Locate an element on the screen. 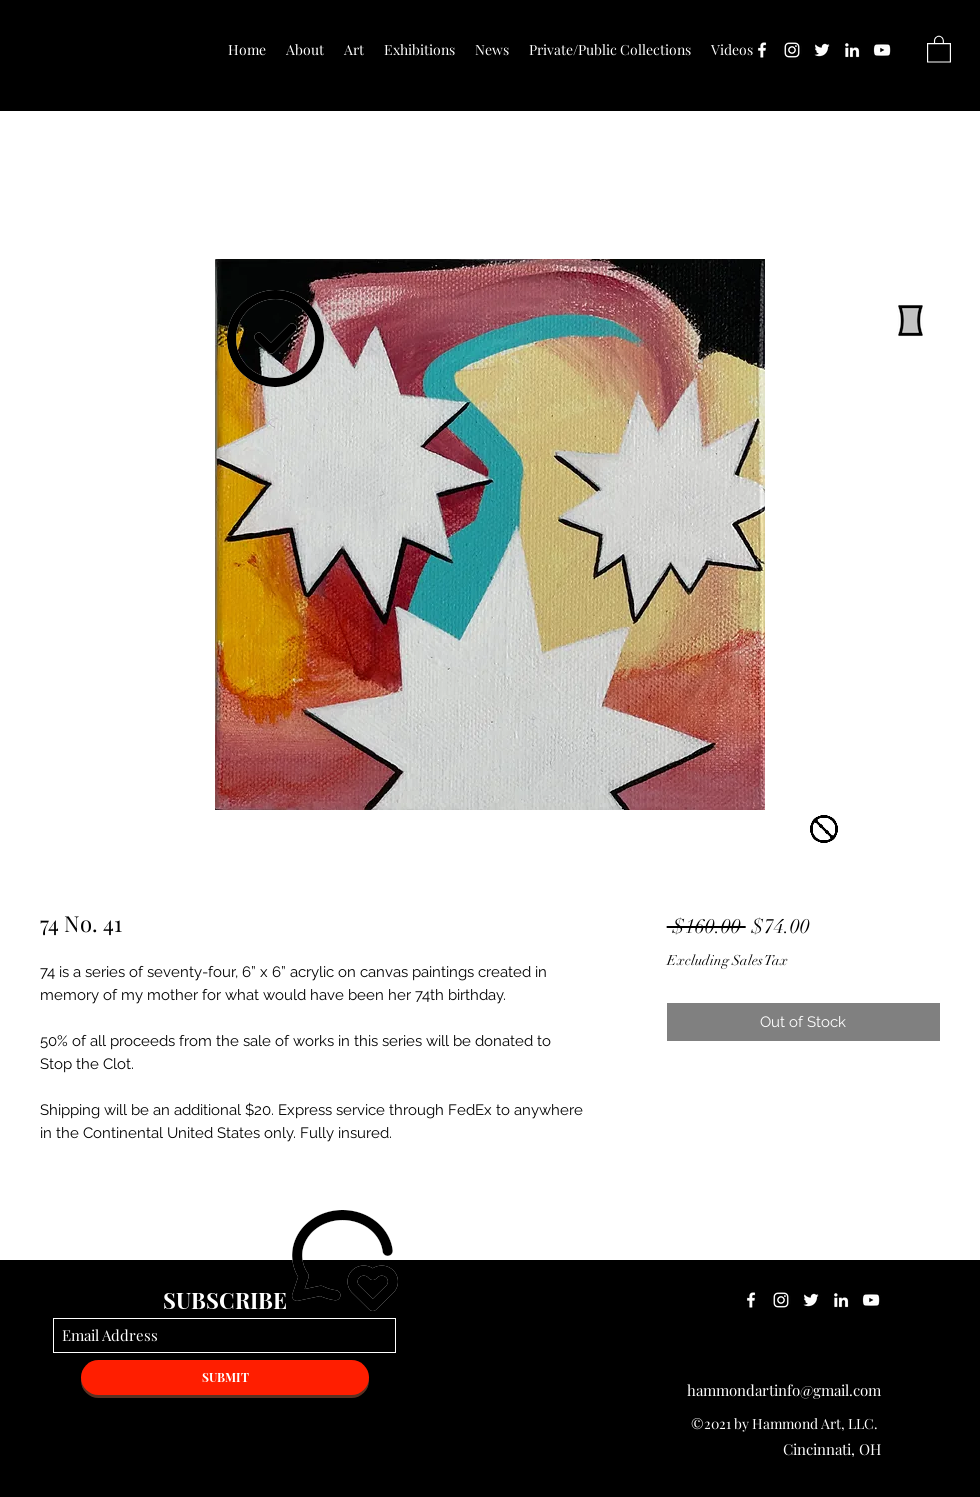  enable do not disturb mode is located at coordinates (824, 829).